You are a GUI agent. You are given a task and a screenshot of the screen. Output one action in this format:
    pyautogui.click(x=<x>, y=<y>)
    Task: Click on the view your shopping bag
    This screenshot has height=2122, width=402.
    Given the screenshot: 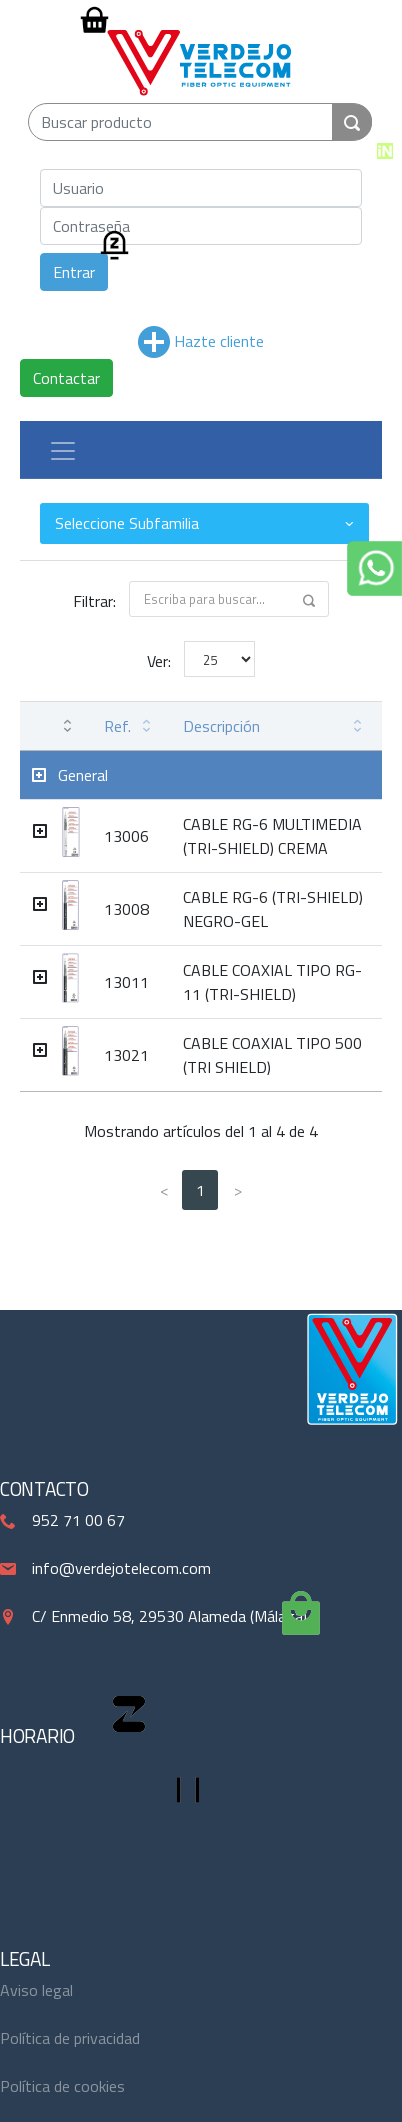 What is the action you would take?
    pyautogui.click(x=301, y=1614)
    